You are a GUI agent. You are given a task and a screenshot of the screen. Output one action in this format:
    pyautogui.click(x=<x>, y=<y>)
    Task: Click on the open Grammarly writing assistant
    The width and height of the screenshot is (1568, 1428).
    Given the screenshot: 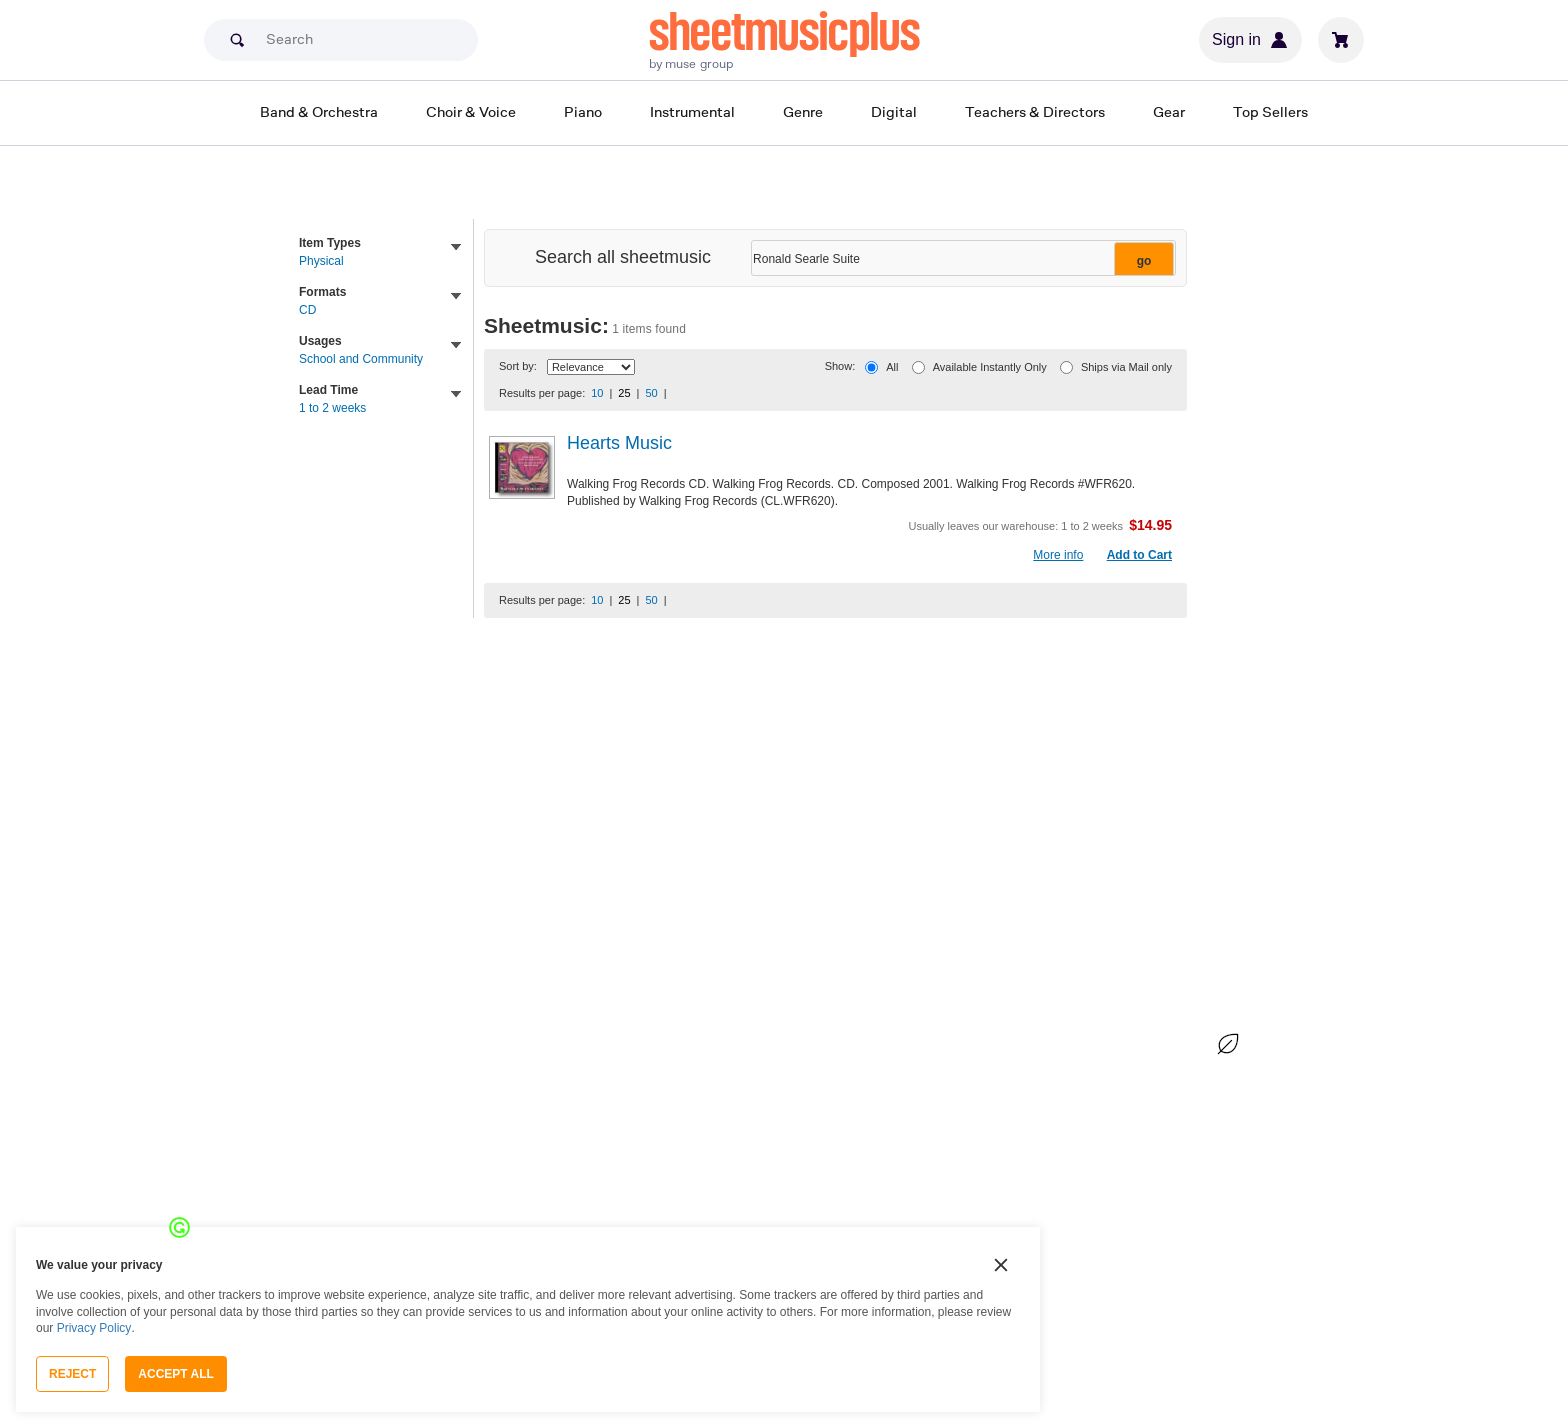 What is the action you would take?
    pyautogui.click(x=179, y=1227)
    